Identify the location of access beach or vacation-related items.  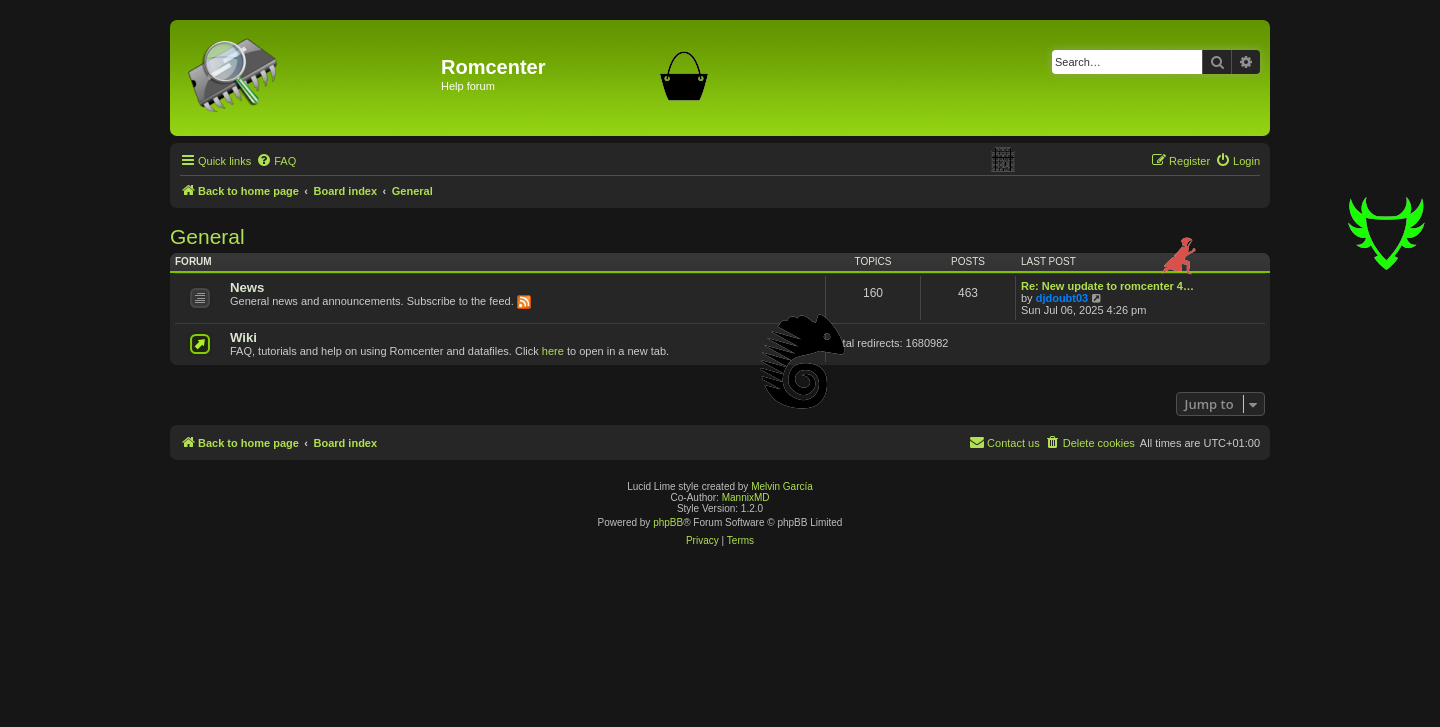
(684, 76).